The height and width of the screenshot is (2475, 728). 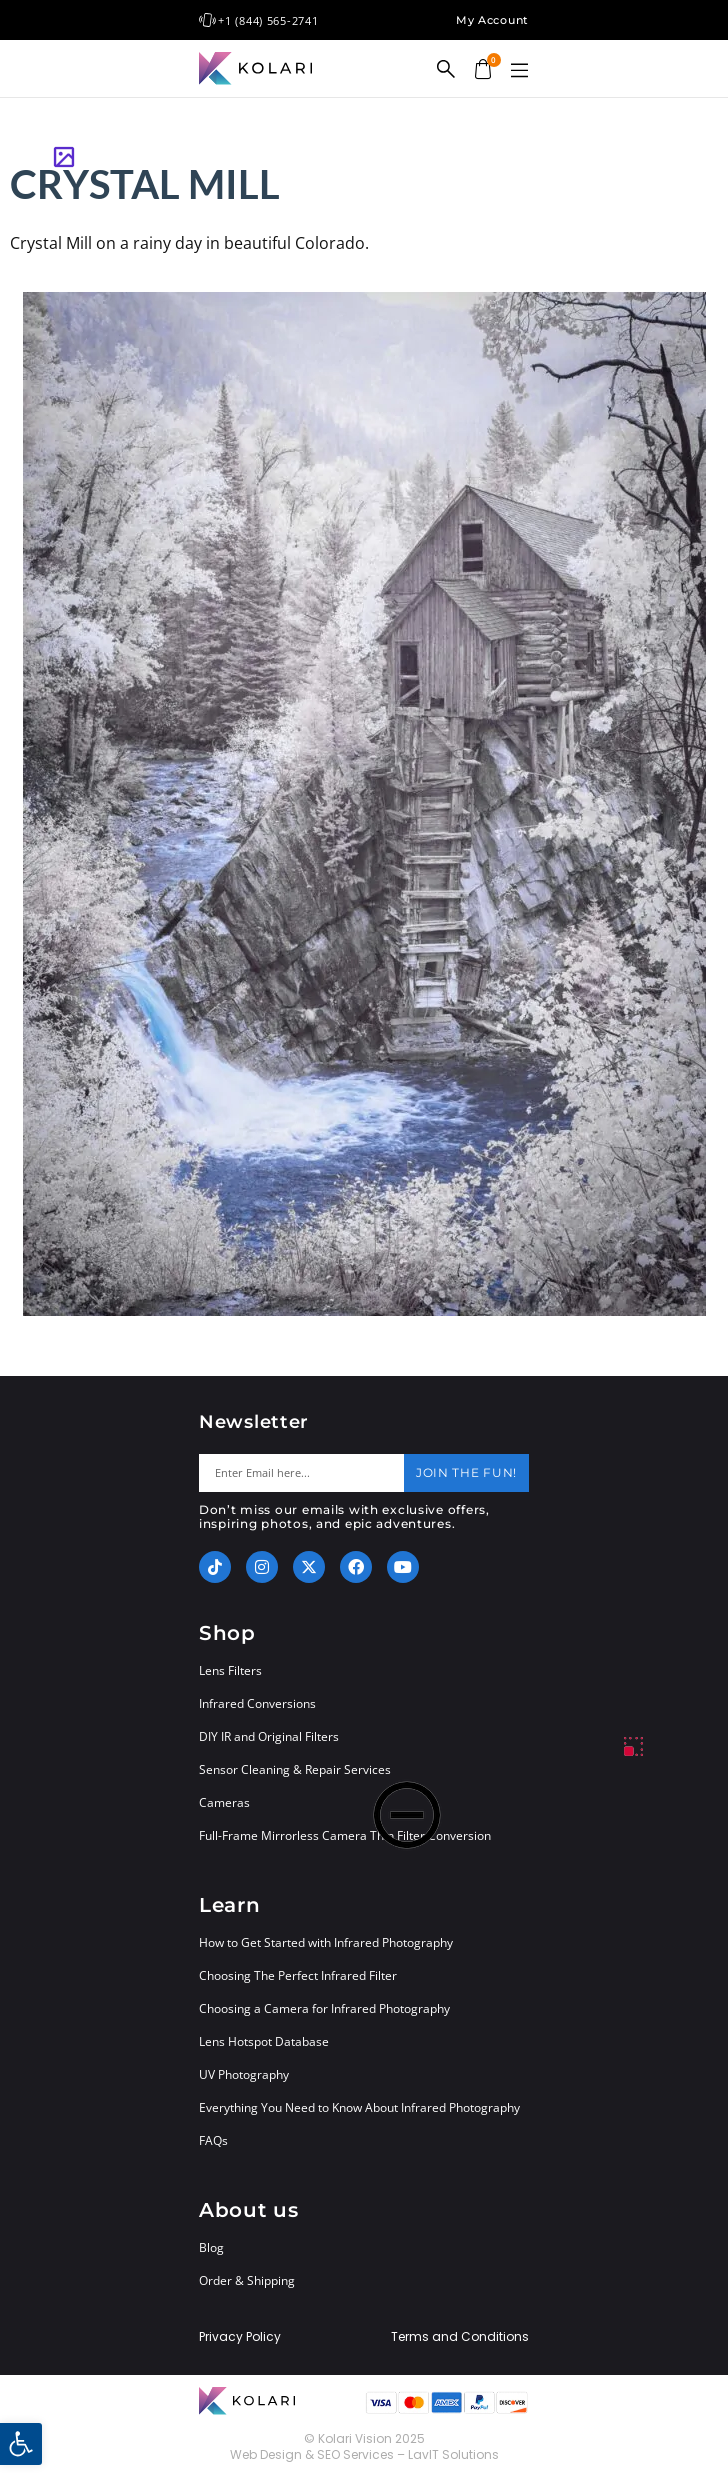 What do you see at coordinates (64, 157) in the screenshot?
I see `view or browse images` at bounding box center [64, 157].